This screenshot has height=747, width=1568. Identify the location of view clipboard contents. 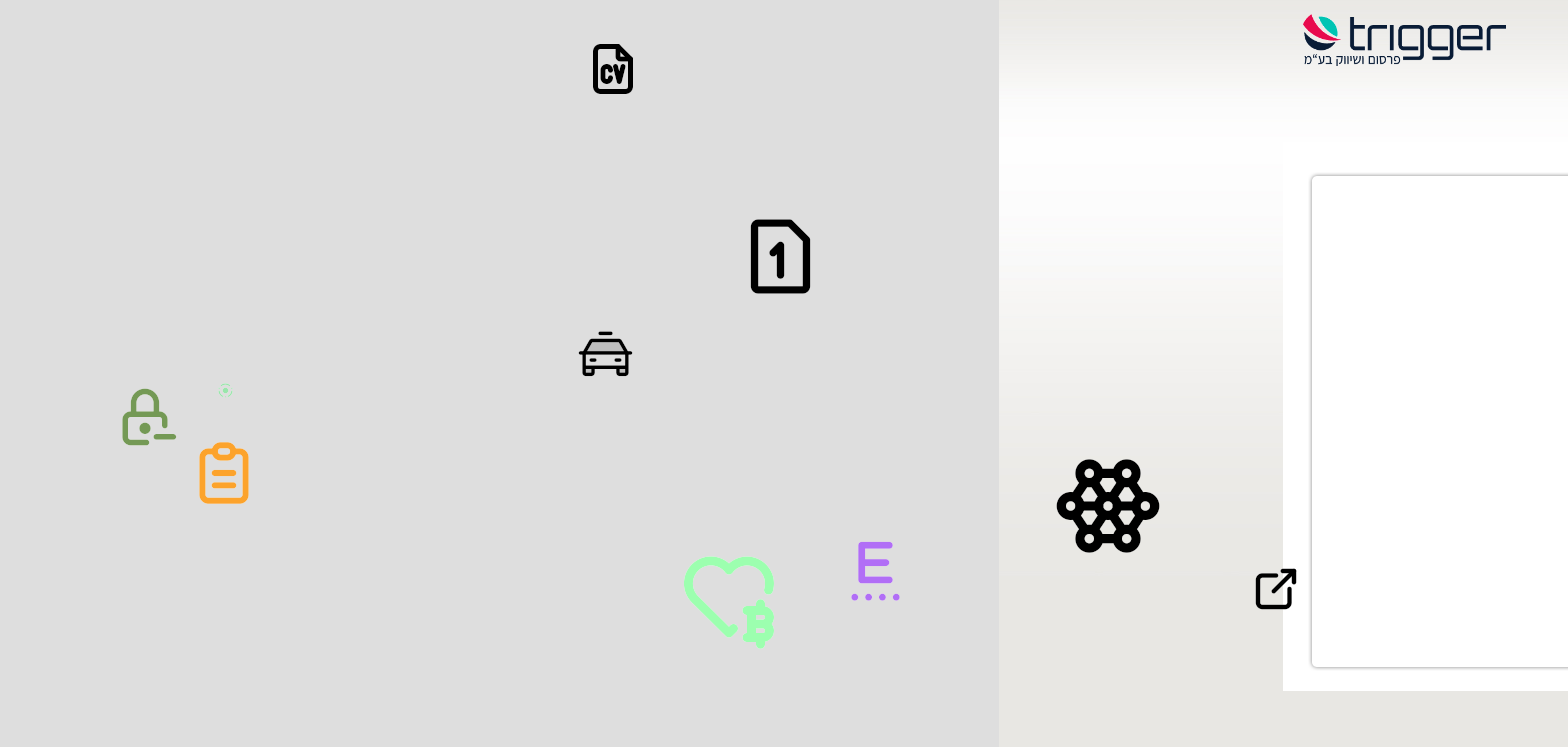
(224, 473).